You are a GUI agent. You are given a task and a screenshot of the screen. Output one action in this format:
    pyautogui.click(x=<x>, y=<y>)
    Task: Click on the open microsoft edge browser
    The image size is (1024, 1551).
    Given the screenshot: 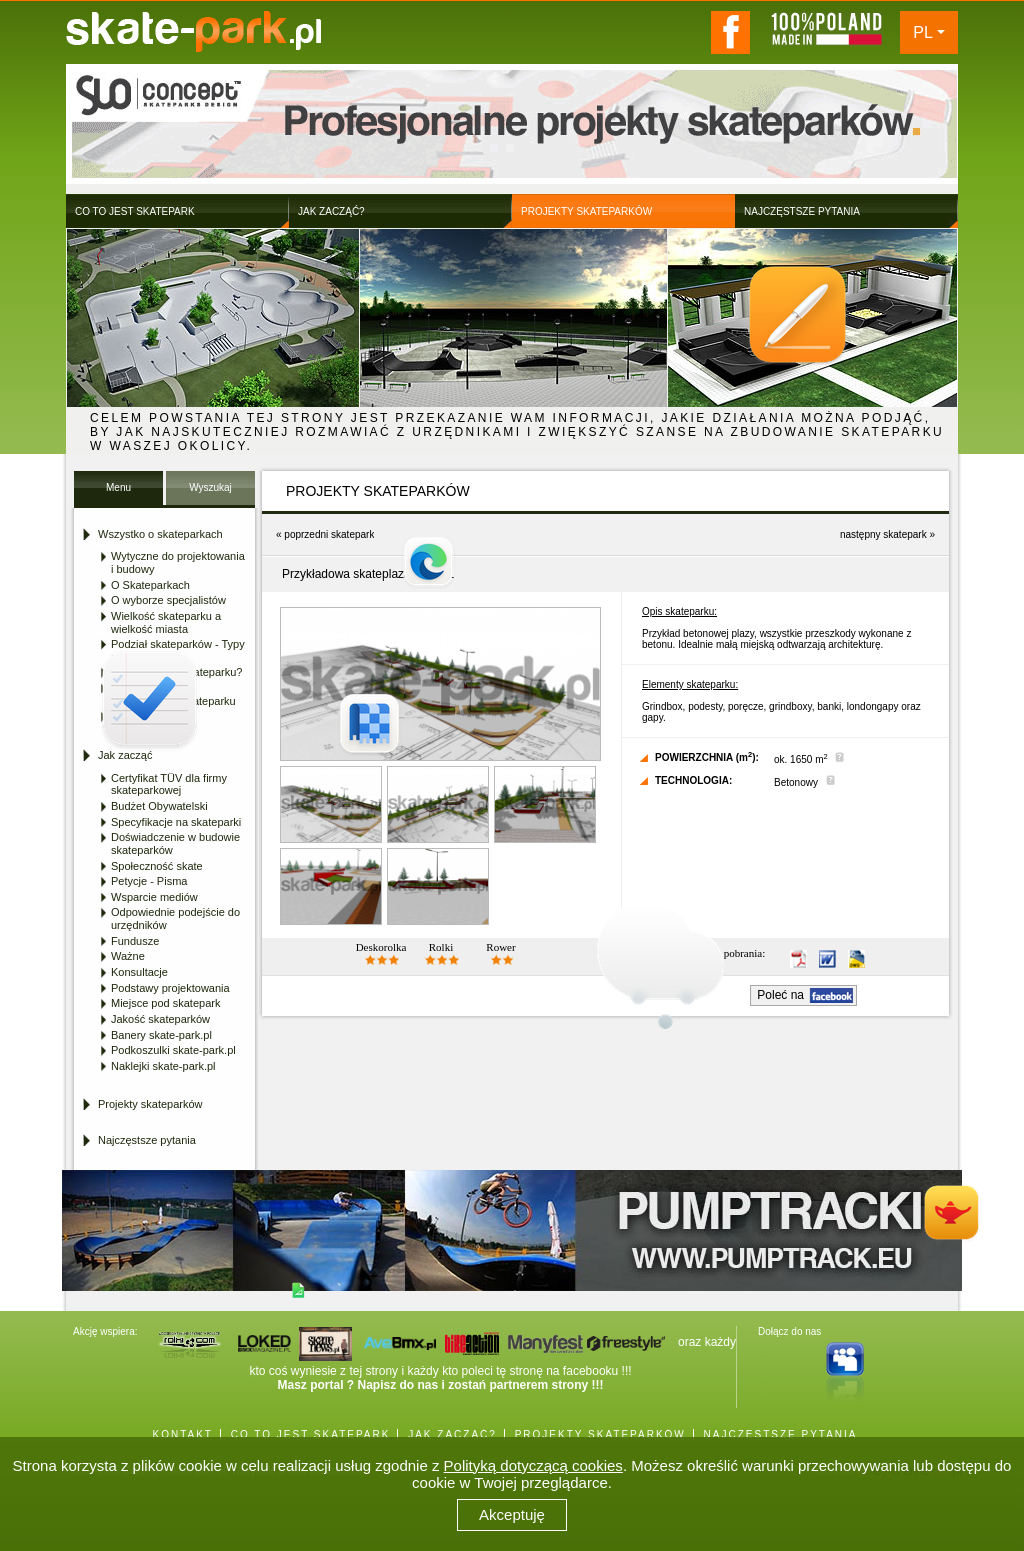 What is the action you would take?
    pyautogui.click(x=428, y=561)
    